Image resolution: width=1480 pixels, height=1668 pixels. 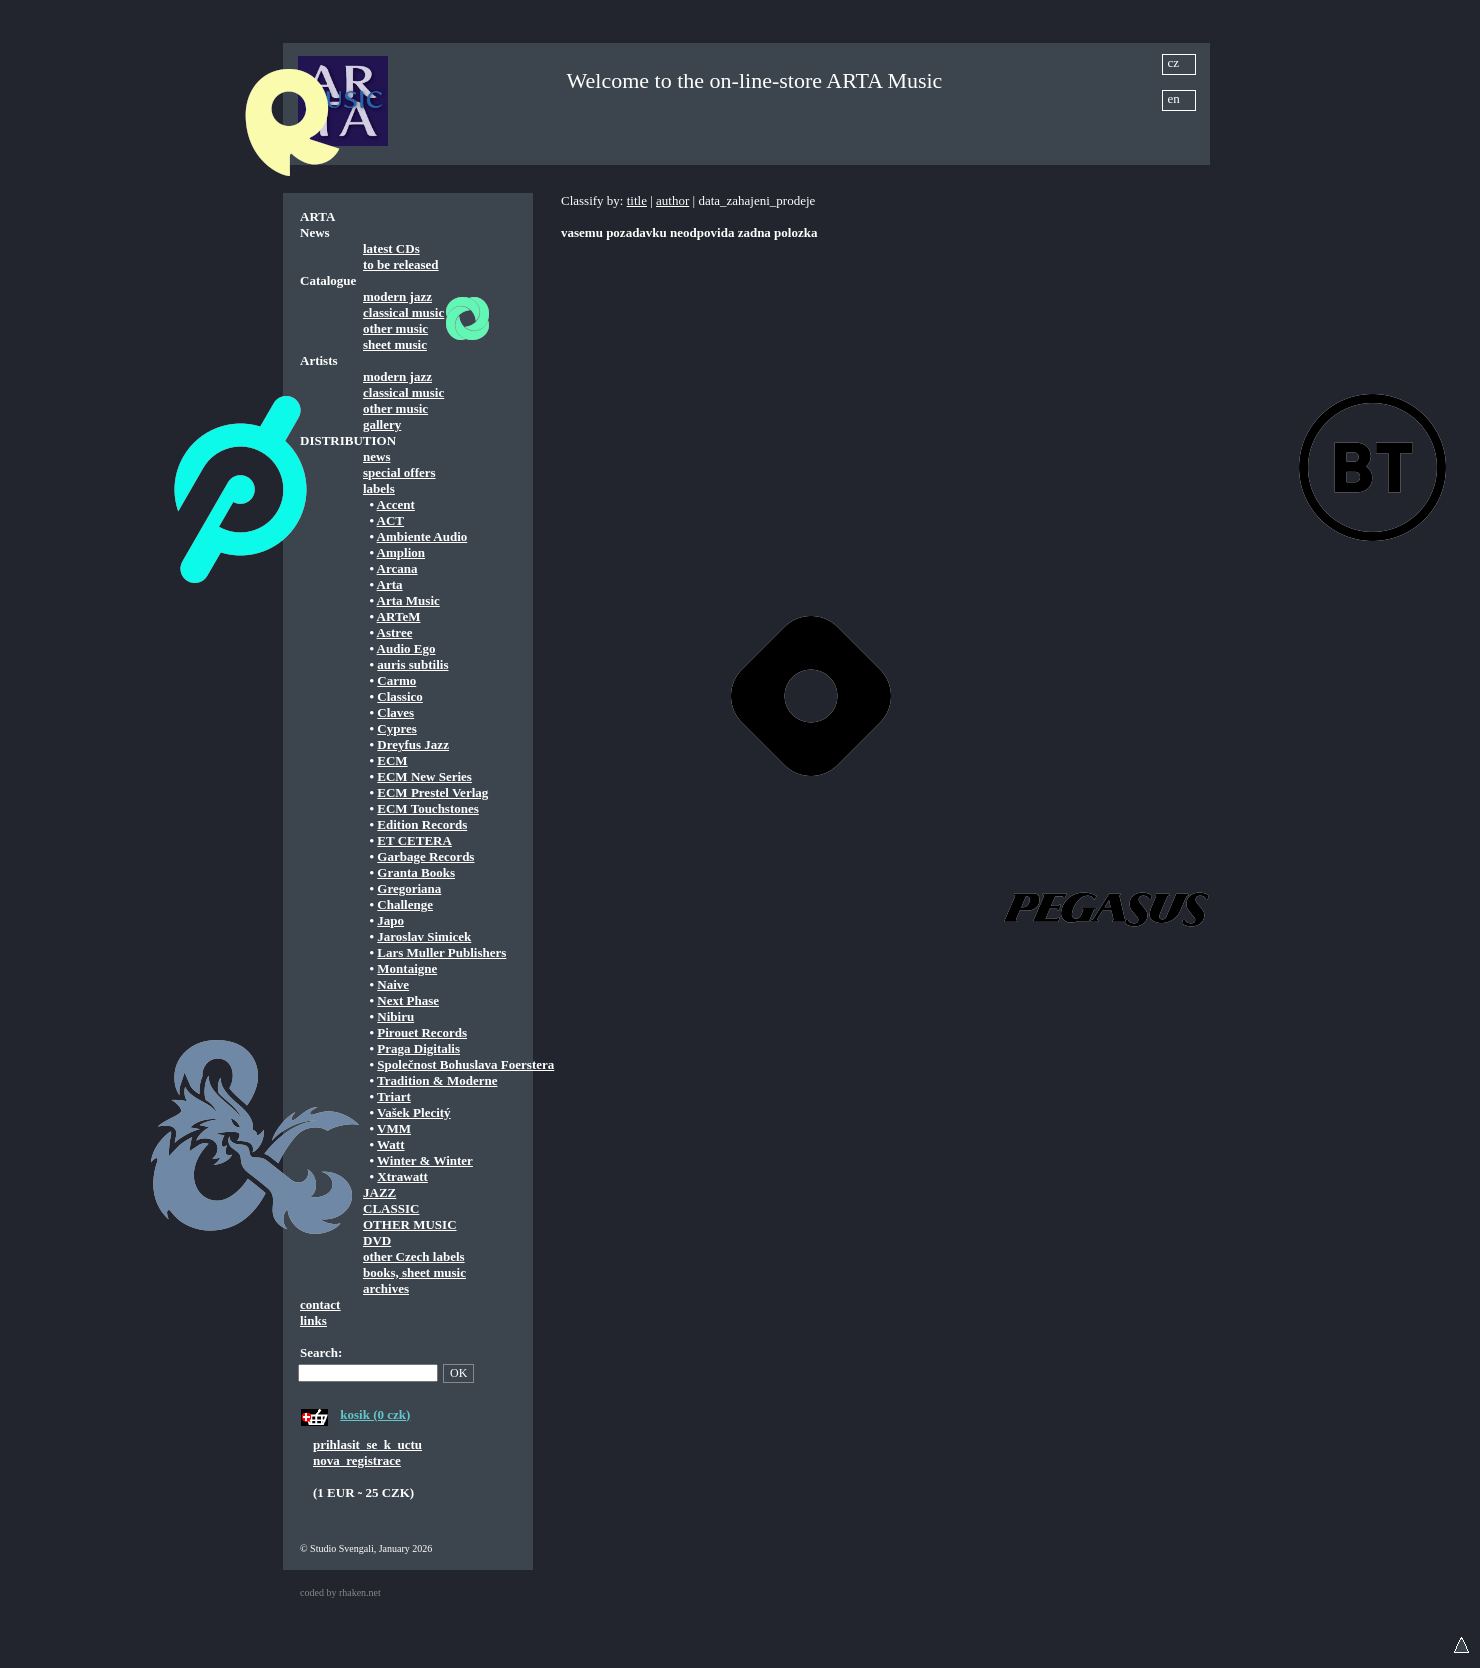 I want to click on Dungeons & Dragons official logo, so click(x=255, y=1137).